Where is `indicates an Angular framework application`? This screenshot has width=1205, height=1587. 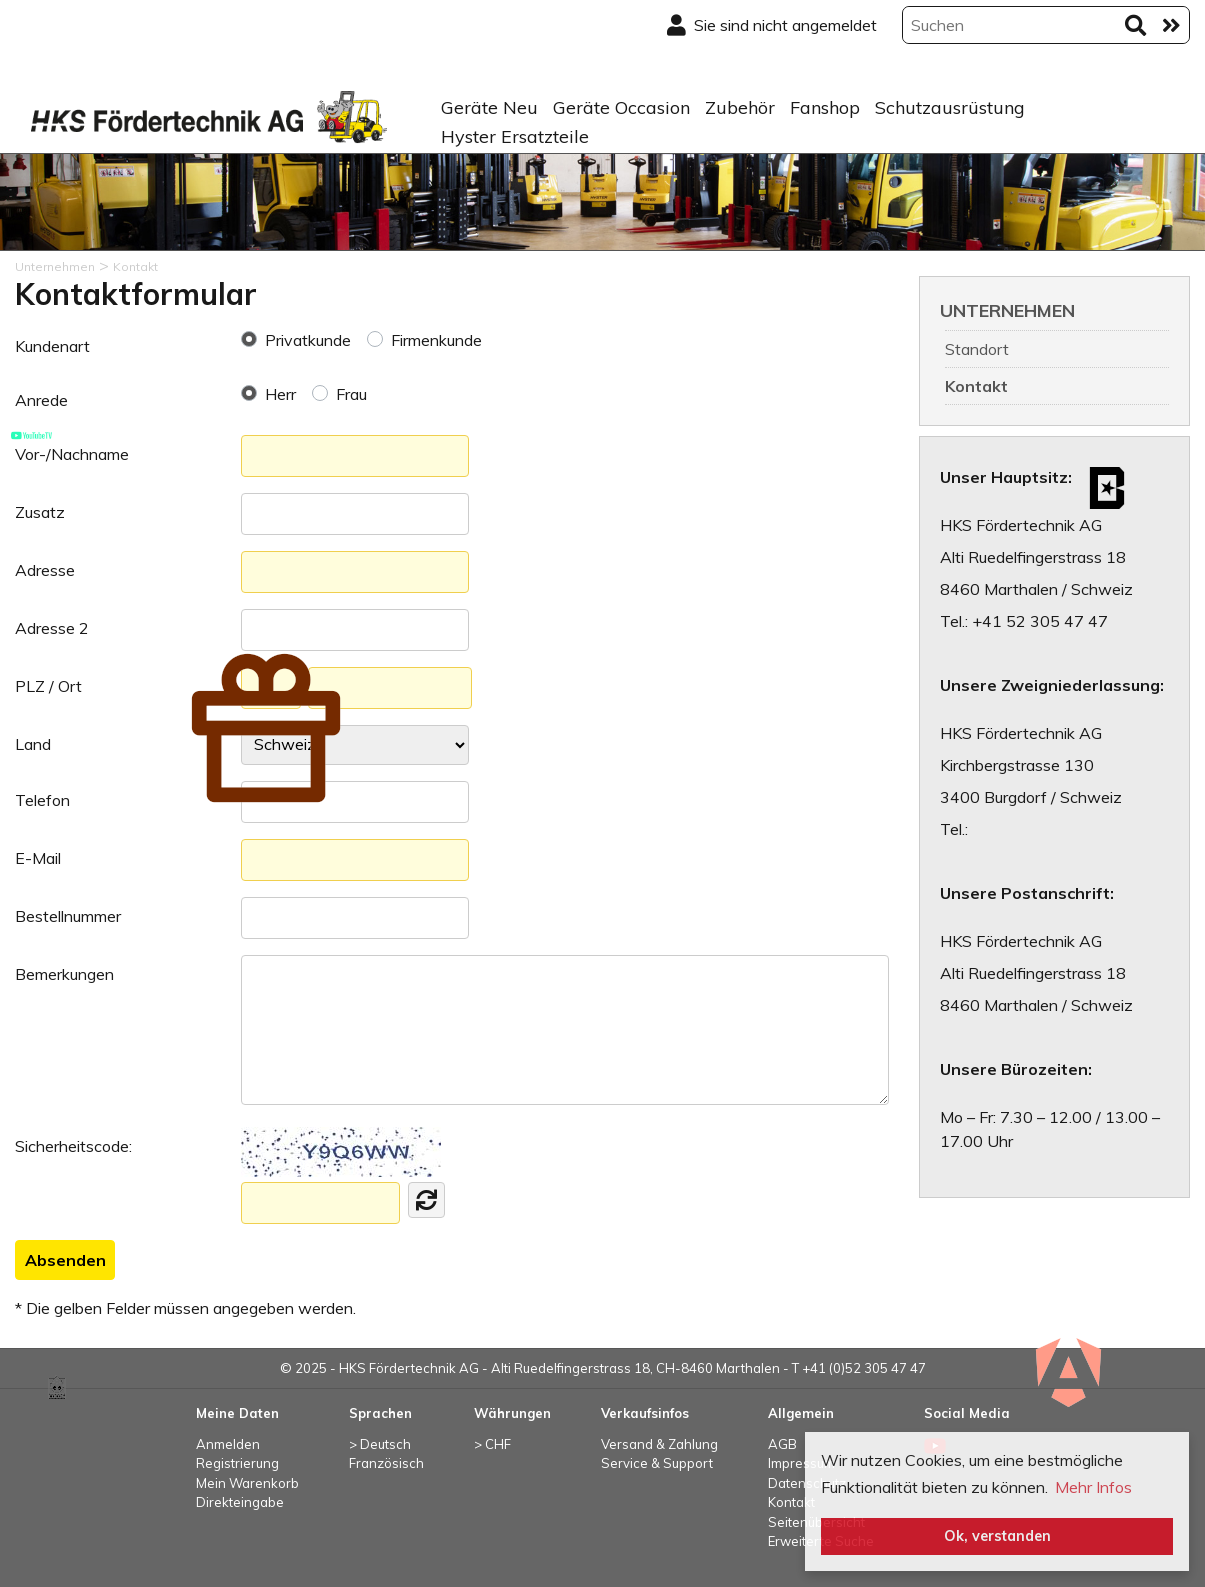
indicates an Angular framework application is located at coordinates (1068, 1372).